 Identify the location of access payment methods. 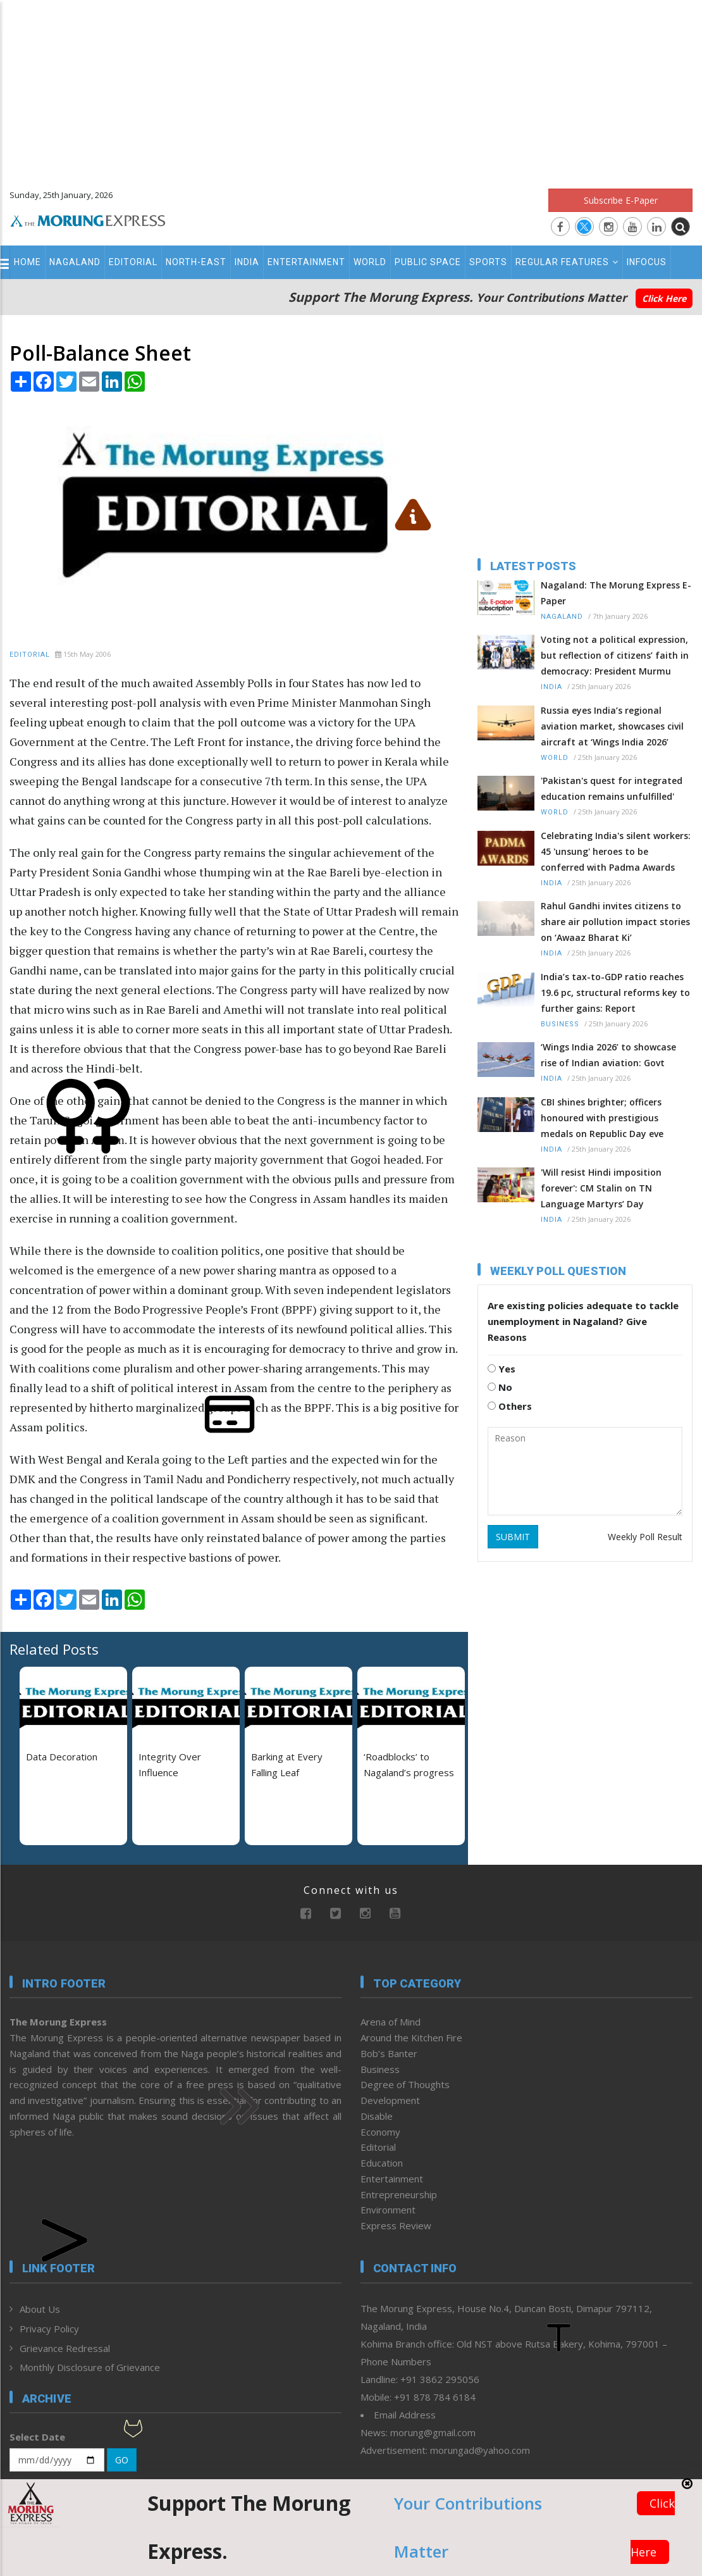
(230, 1414).